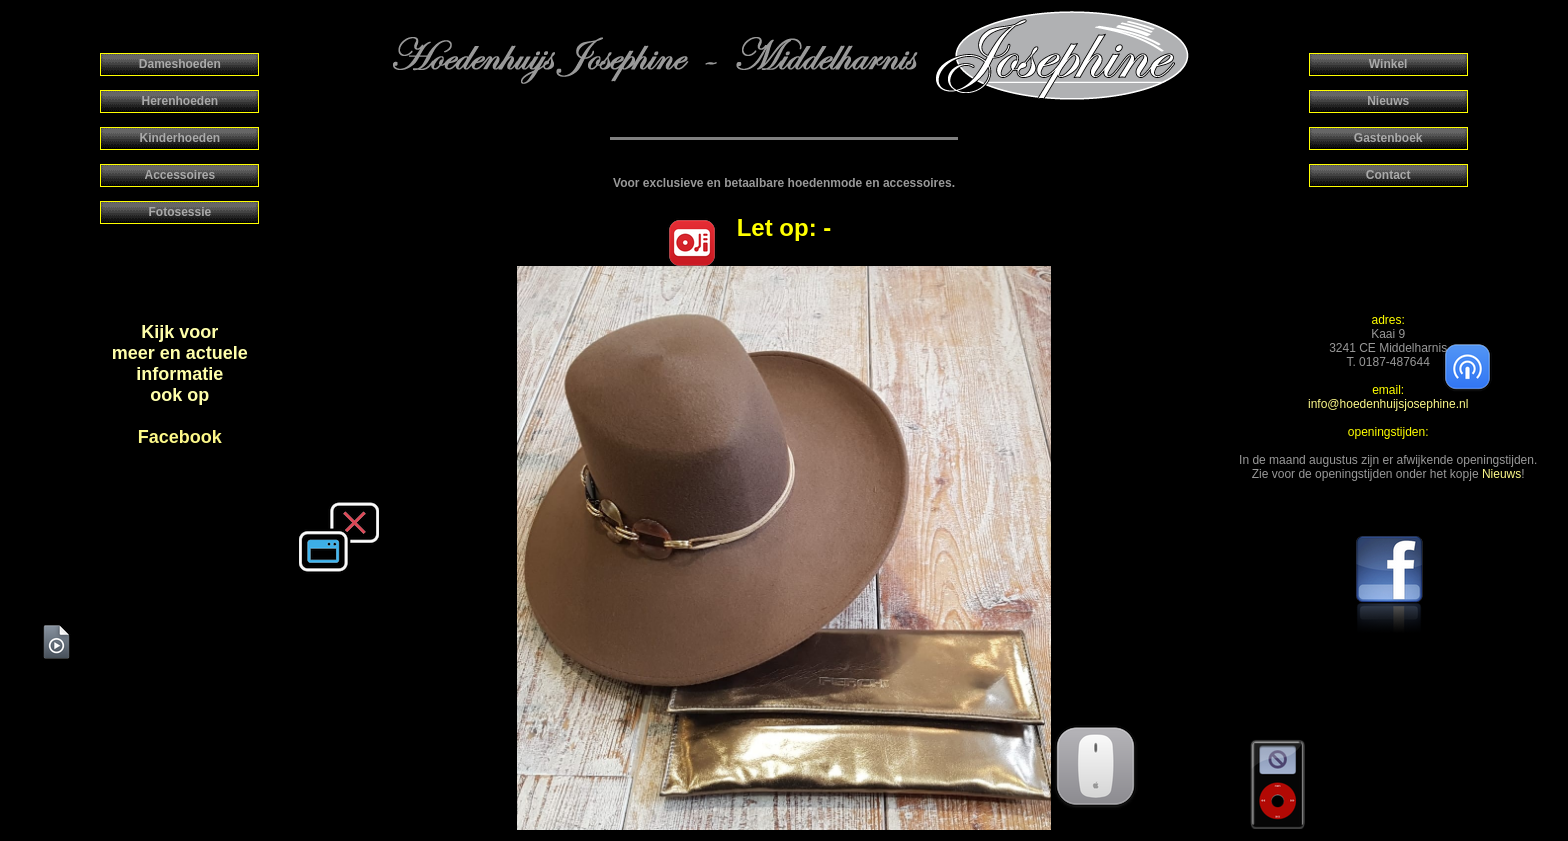 This screenshot has width=1568, height=841. I want to click on open monophony music player app, so click(692, 243).